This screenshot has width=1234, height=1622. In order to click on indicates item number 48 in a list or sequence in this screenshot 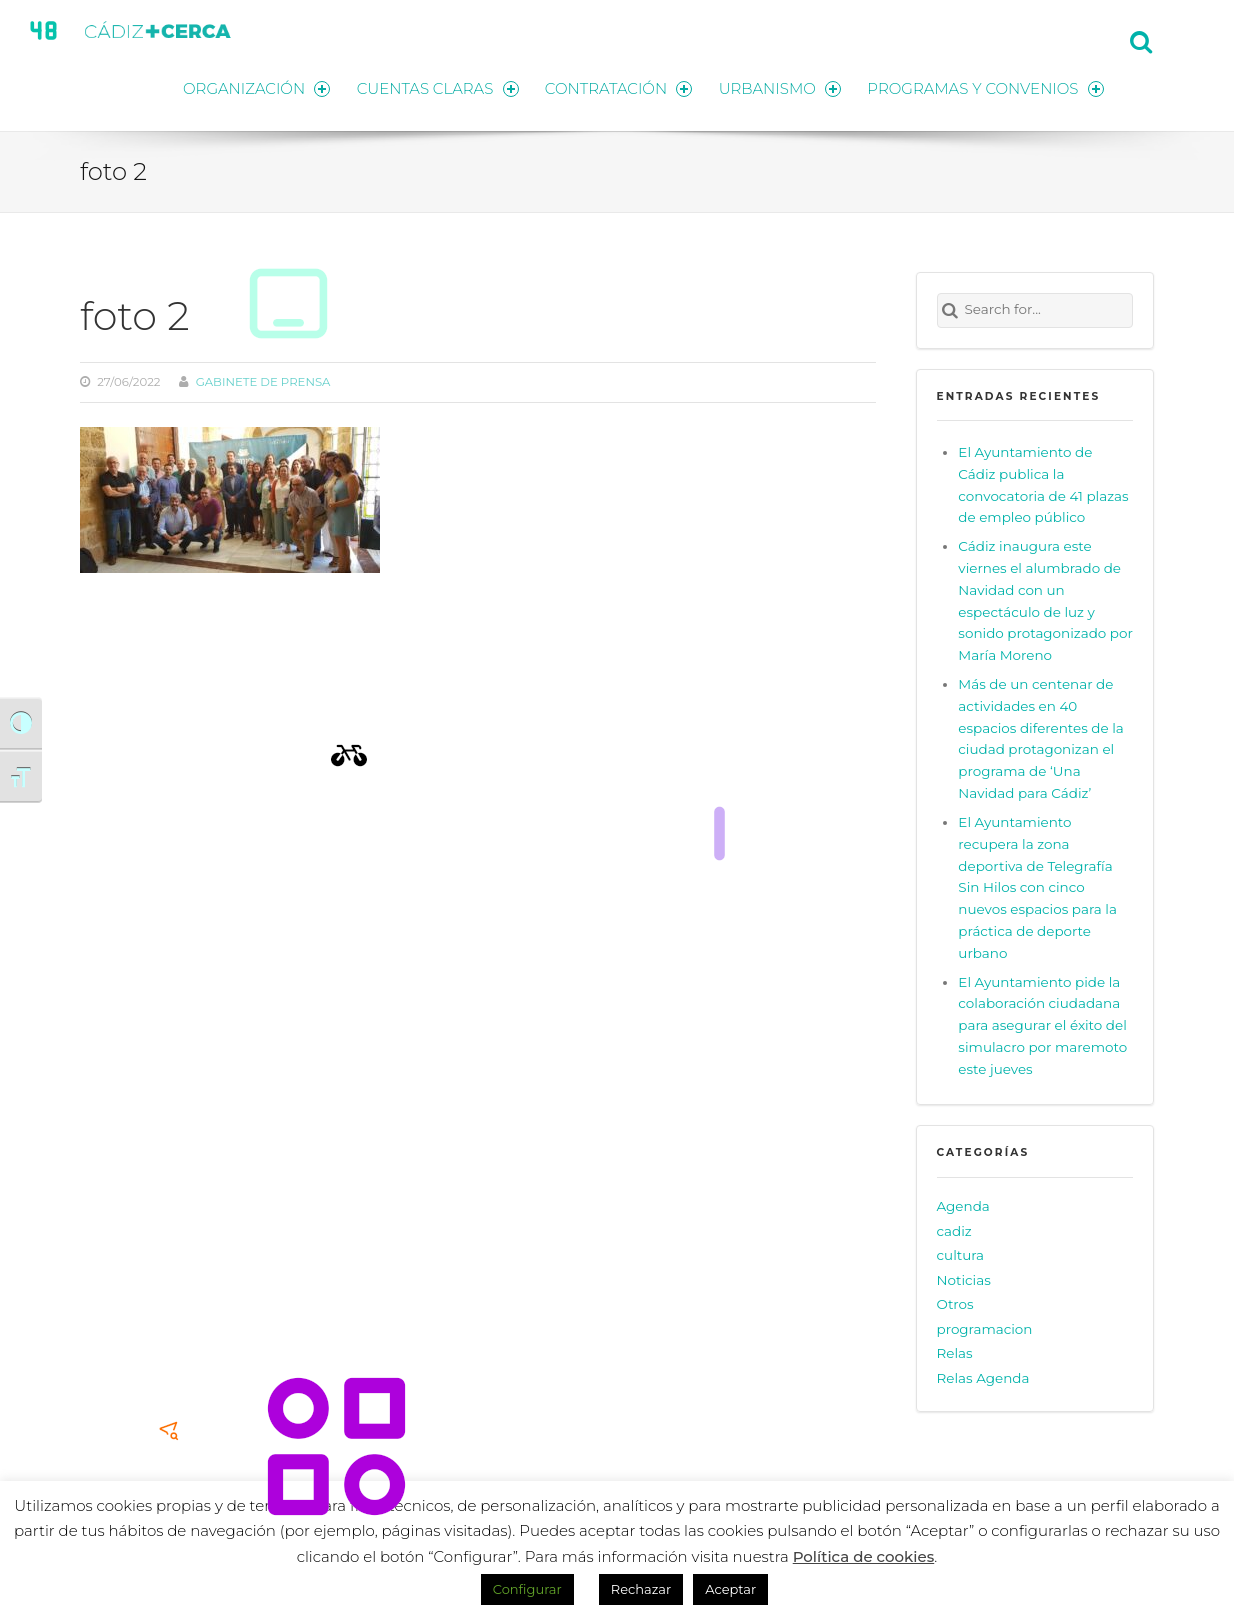, I will do `click(43, 30)`.